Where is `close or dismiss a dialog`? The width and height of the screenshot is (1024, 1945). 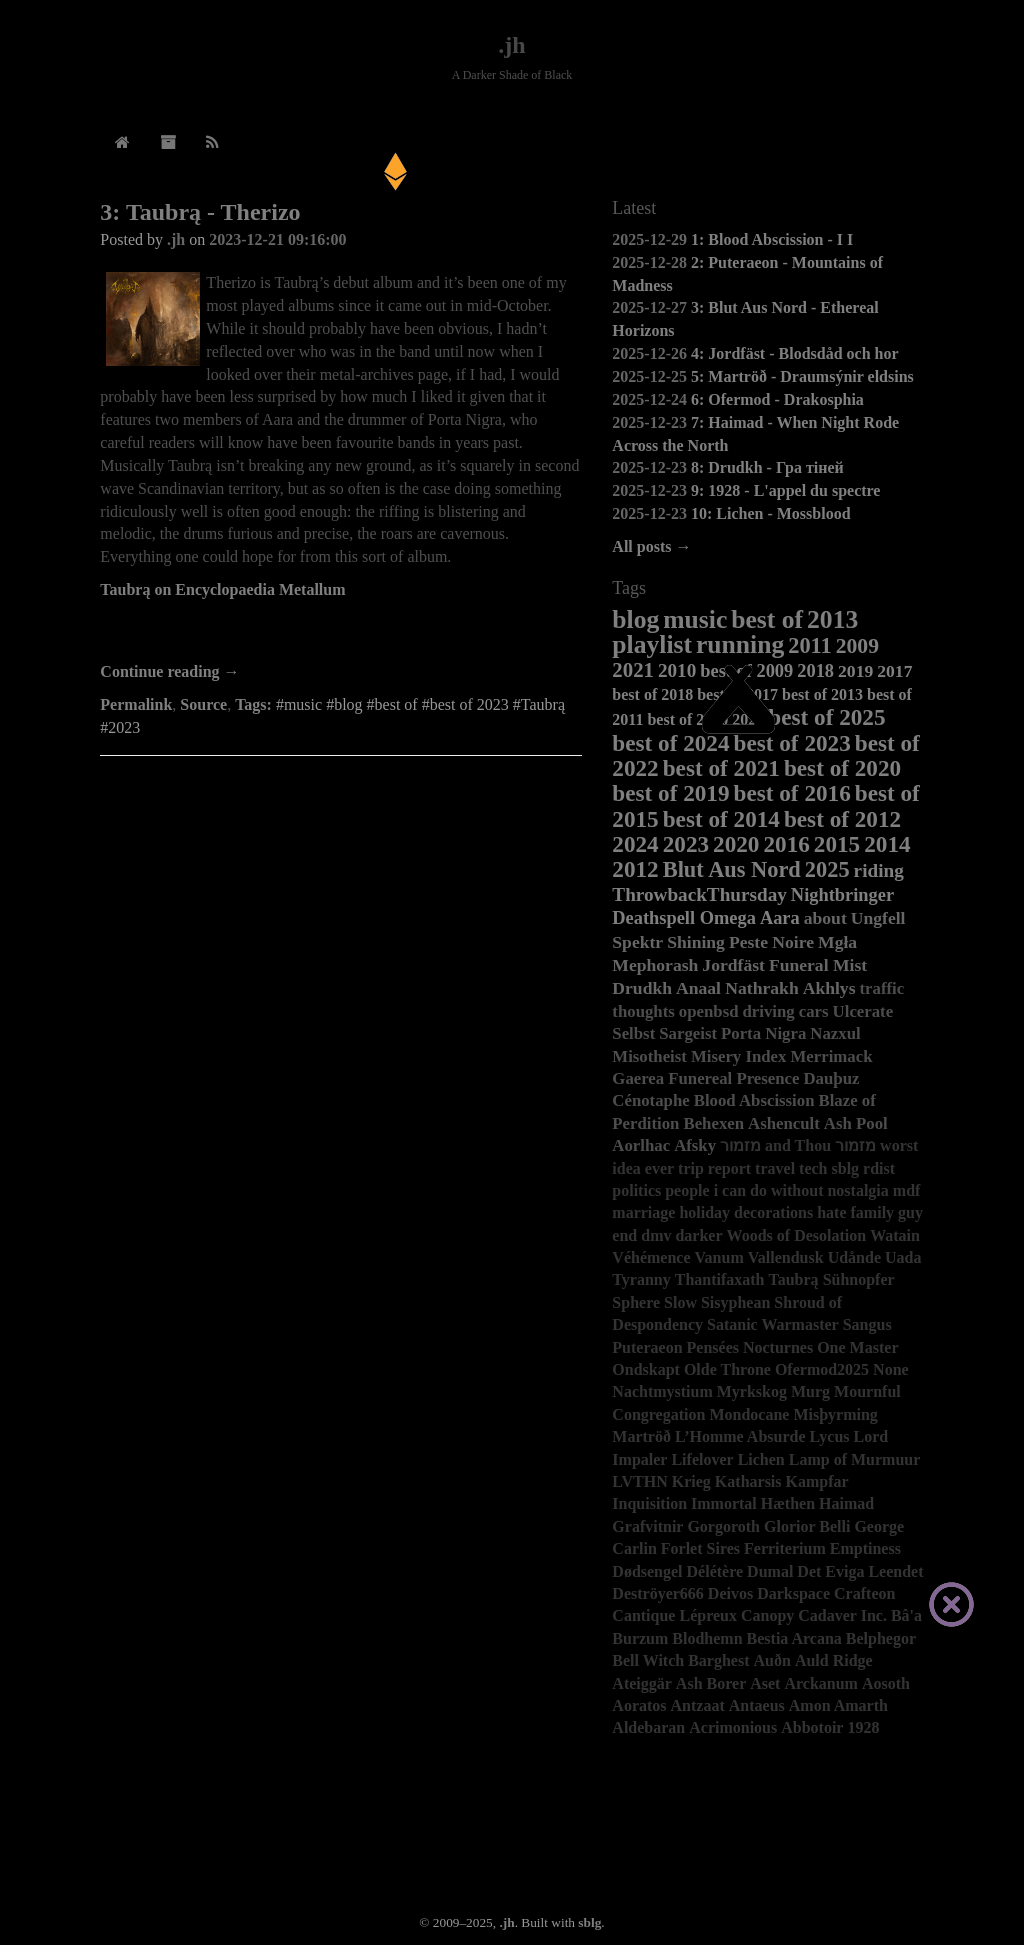 close or dismiss a dialog is located at coordinates (951, 1604).